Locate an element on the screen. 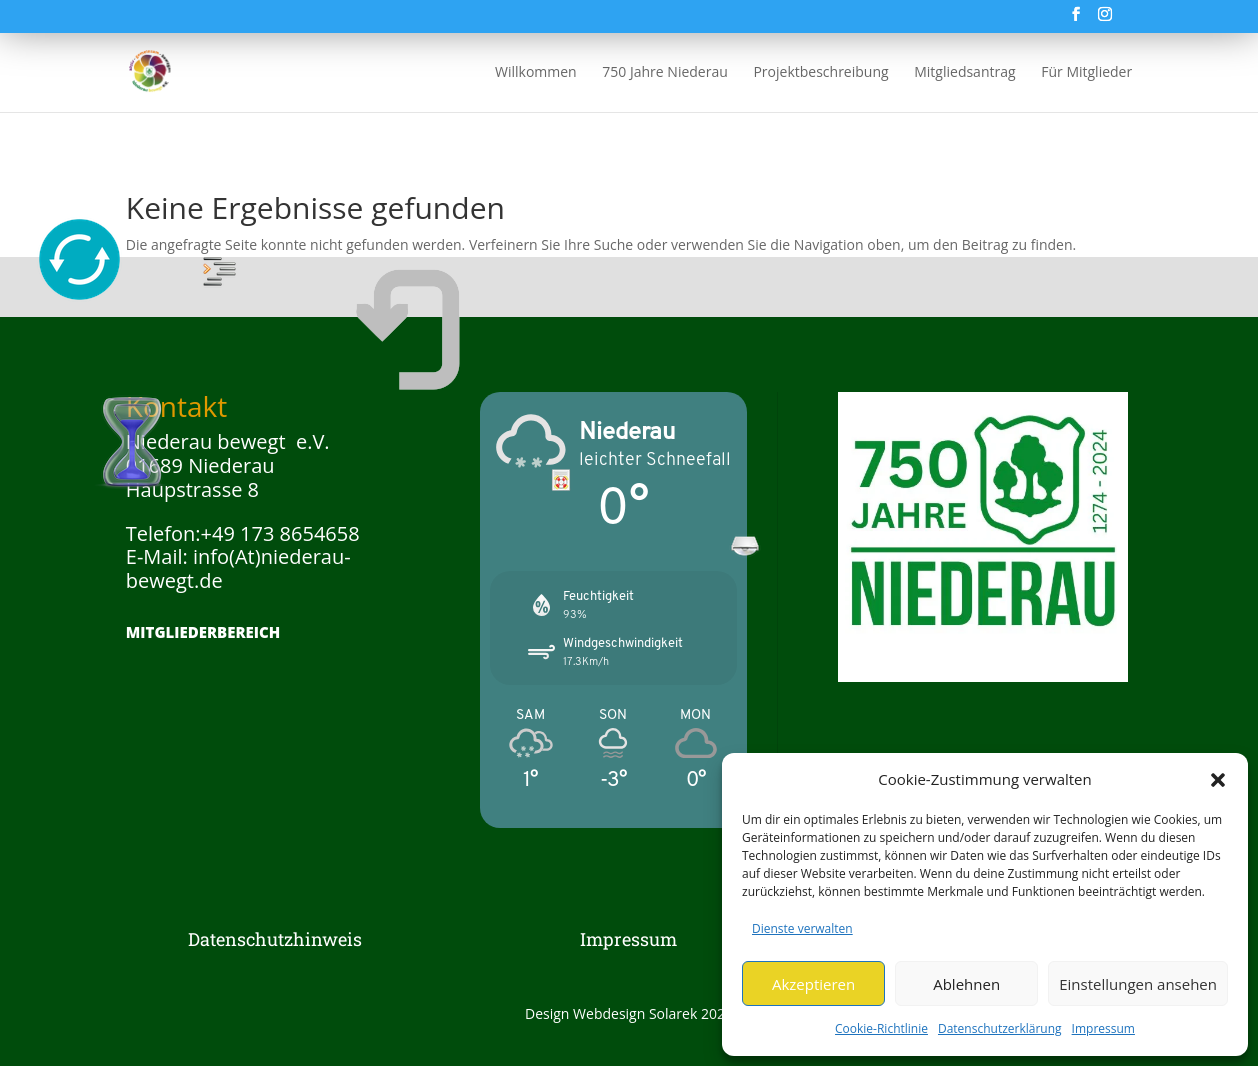  access help documentation is located at coordinates (561, 480).